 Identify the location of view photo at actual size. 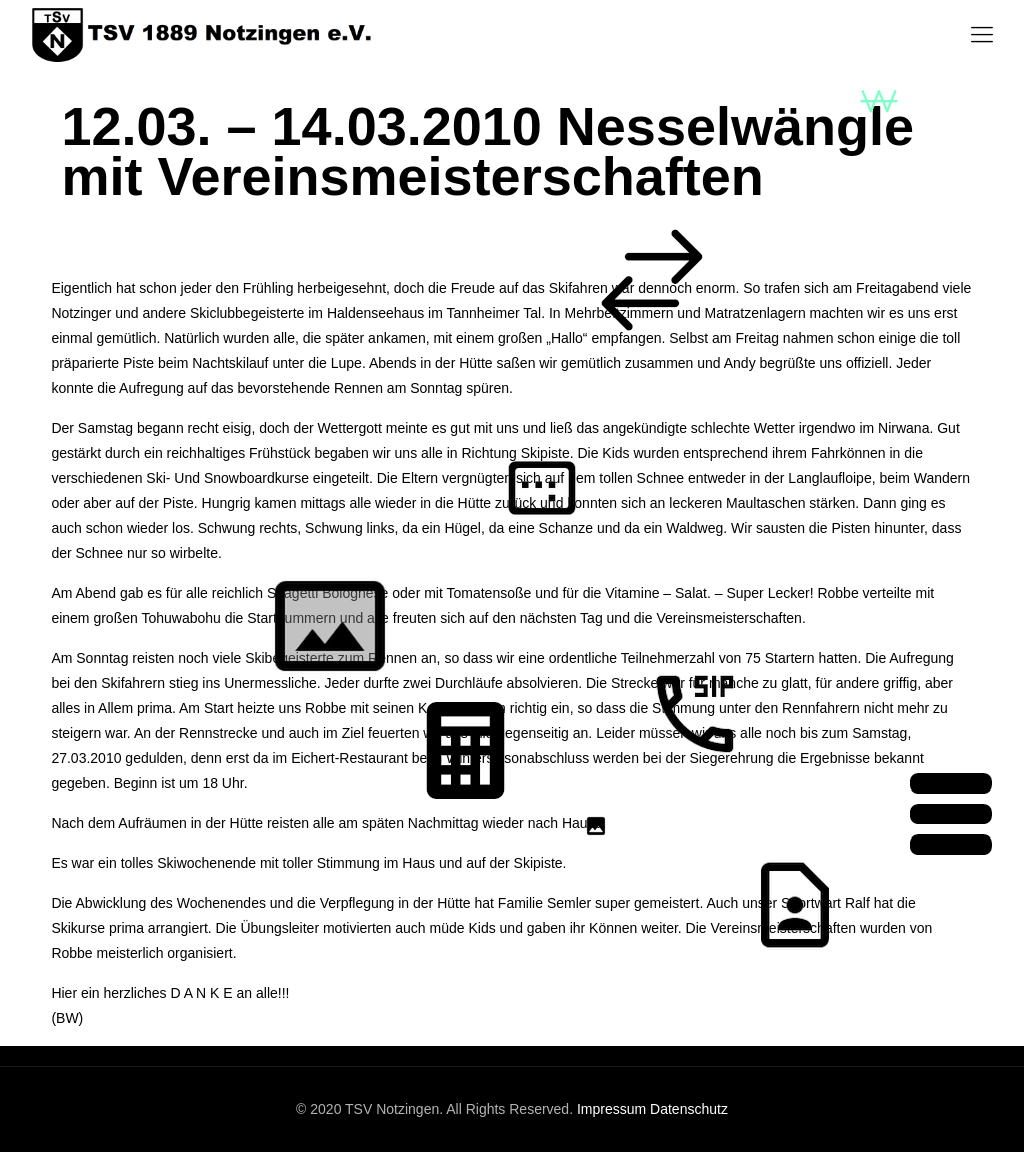
(330, 626).